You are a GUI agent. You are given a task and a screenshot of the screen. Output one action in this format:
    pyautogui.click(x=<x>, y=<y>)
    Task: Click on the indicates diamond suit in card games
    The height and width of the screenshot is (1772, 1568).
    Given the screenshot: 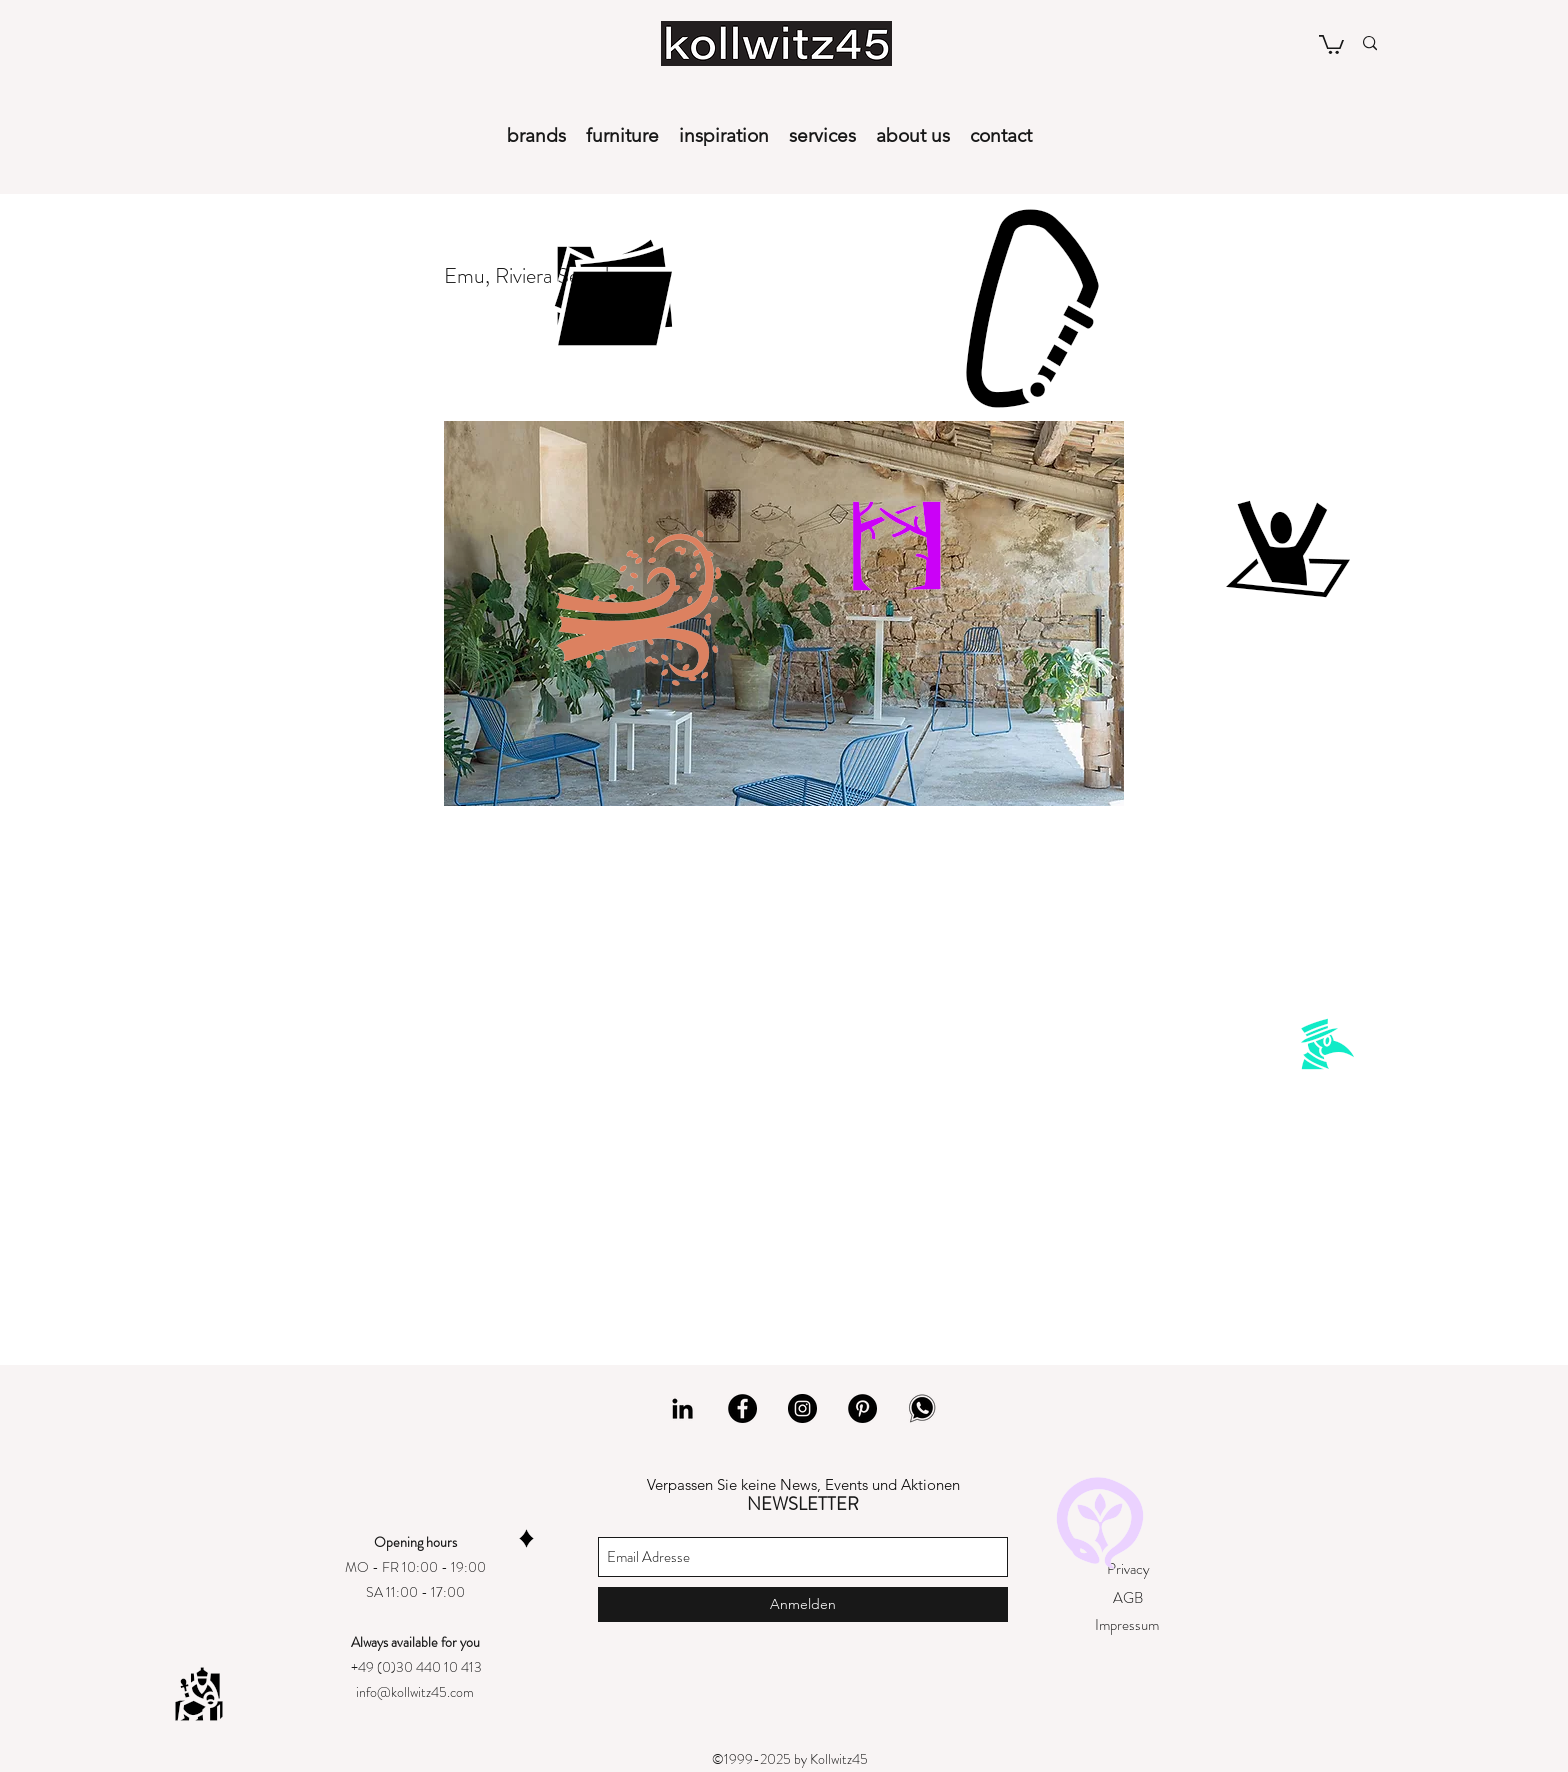 What is the action you would take?
    pyautogui.click(x=526, y=1538)
    